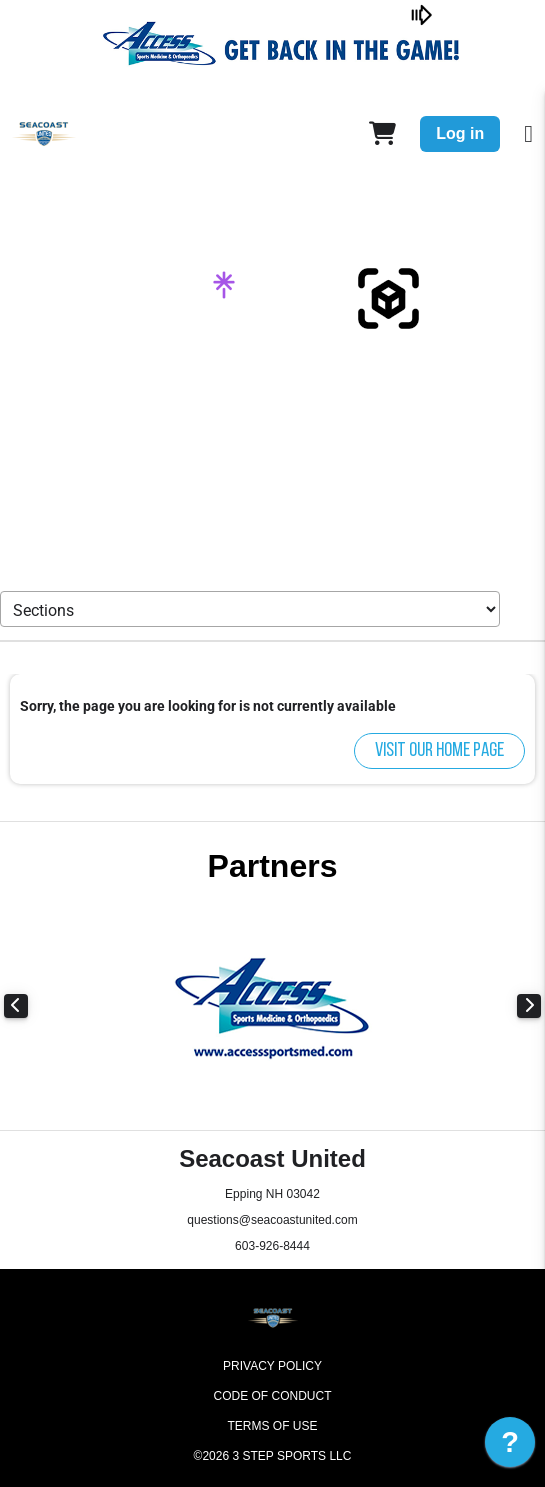 The width and height of the screenshot is (545, 1487). What do you see at coordinates (421, 15) in the screenshot?
I see `skip forward or jump to the end` at bounding box center [421, 15].